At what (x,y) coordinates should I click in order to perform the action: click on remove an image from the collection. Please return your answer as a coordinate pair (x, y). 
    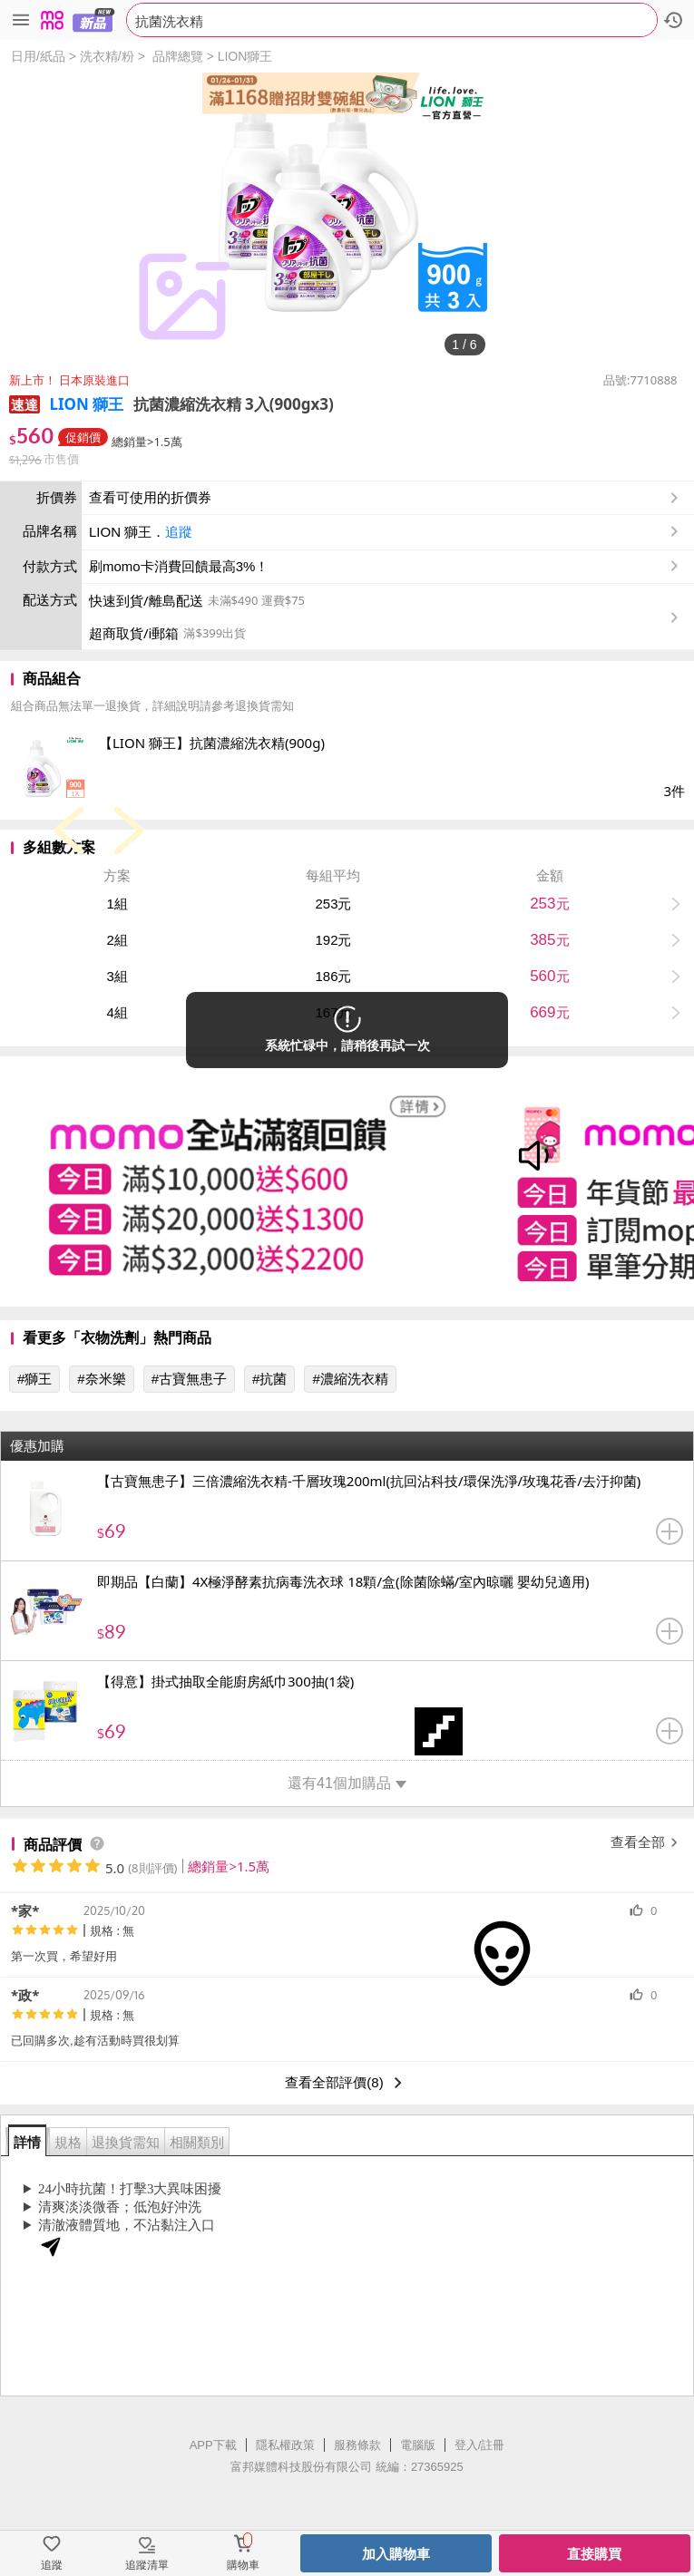
    Looking at the image, I should click on (182, 296).